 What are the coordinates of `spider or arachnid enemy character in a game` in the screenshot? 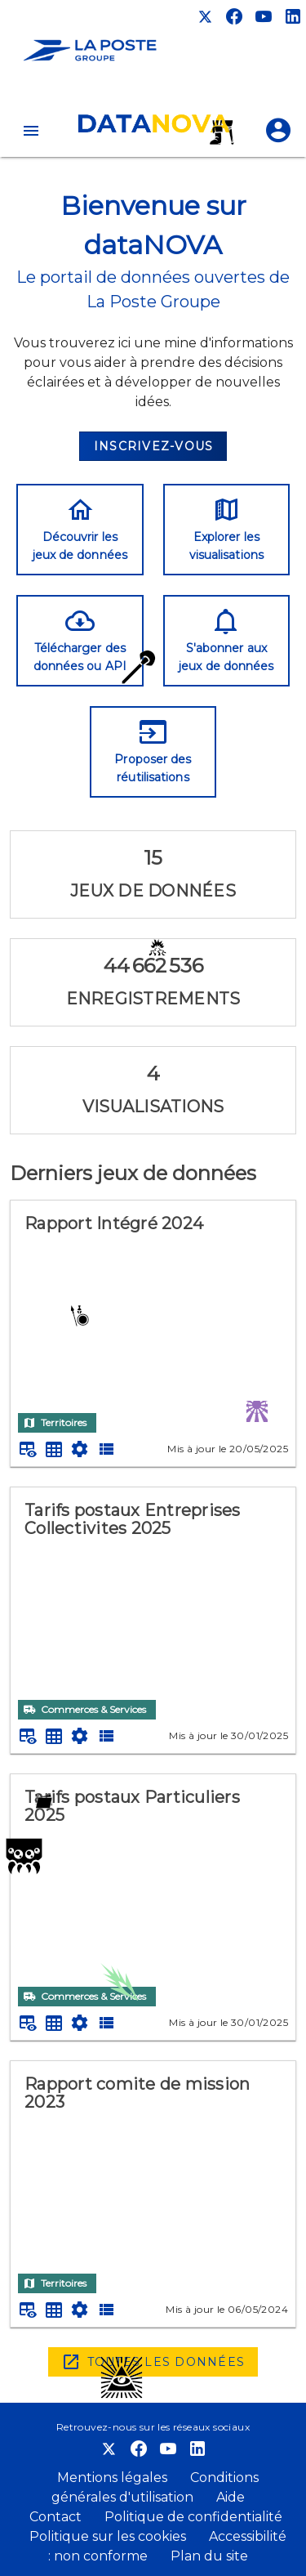 It's located at (24, 1856).